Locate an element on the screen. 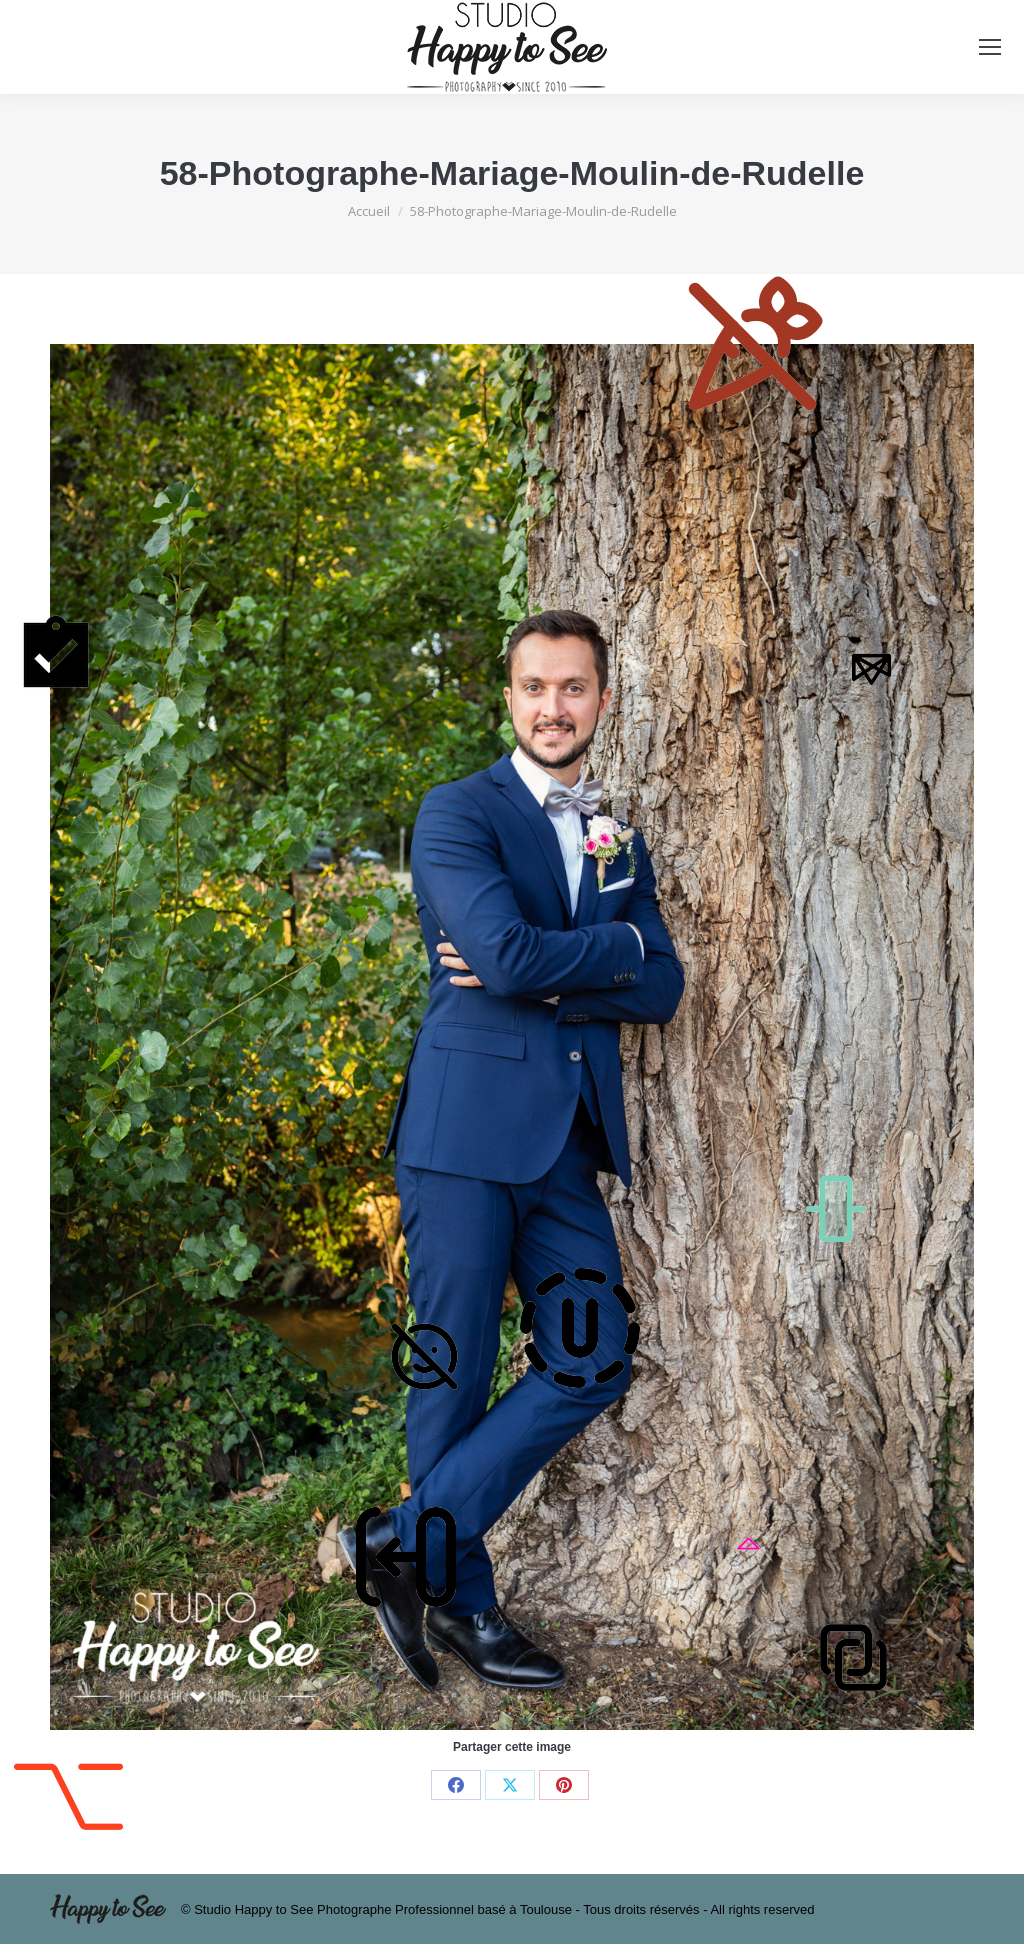  mark task or assignment as complete is located at coordinates (56, 655).